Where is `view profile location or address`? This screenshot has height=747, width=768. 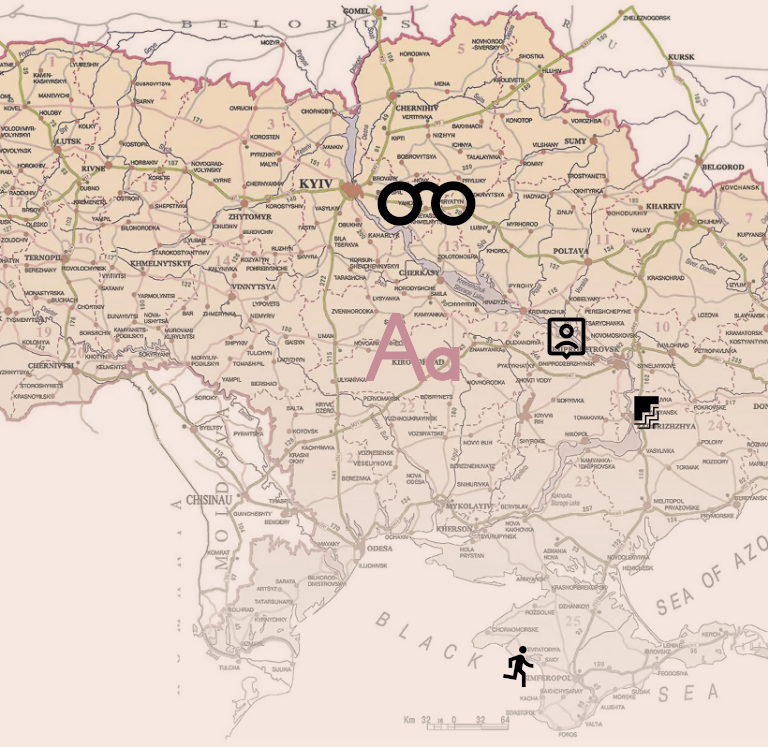
view profile location or address is located at coordinates (566, 336).